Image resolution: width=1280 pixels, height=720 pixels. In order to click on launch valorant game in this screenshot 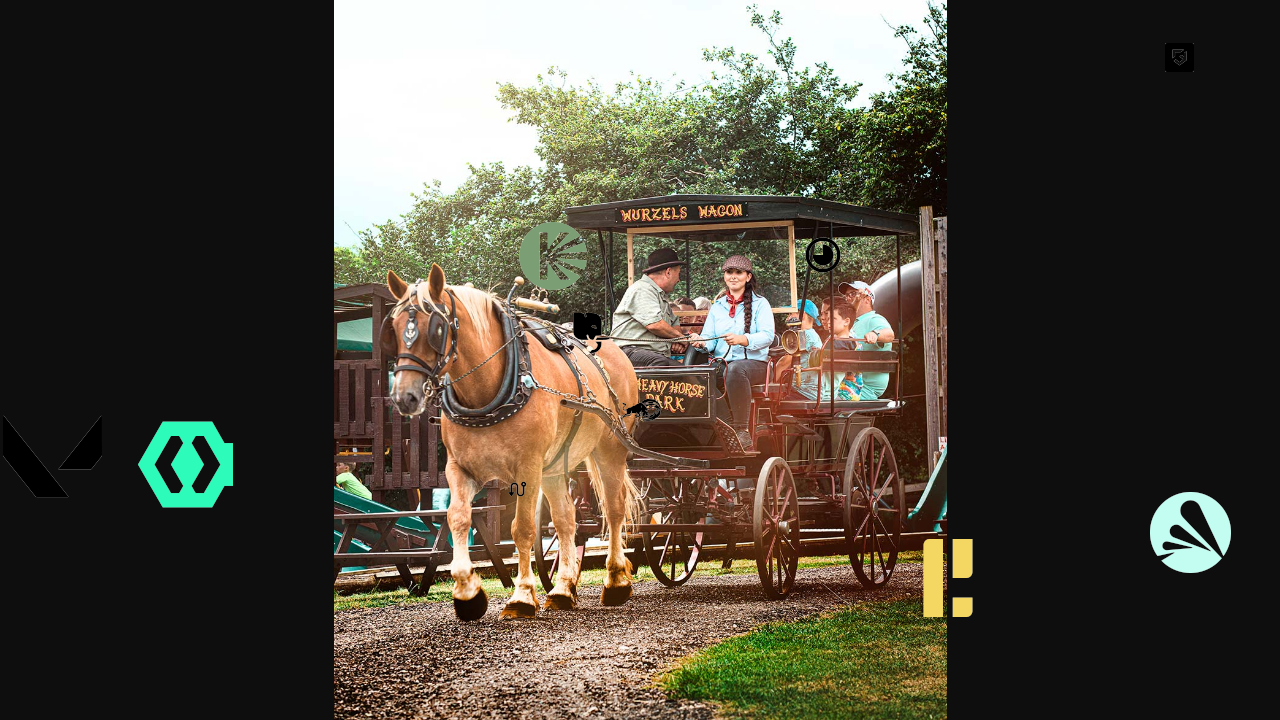, I will do `click(52, 456)`.